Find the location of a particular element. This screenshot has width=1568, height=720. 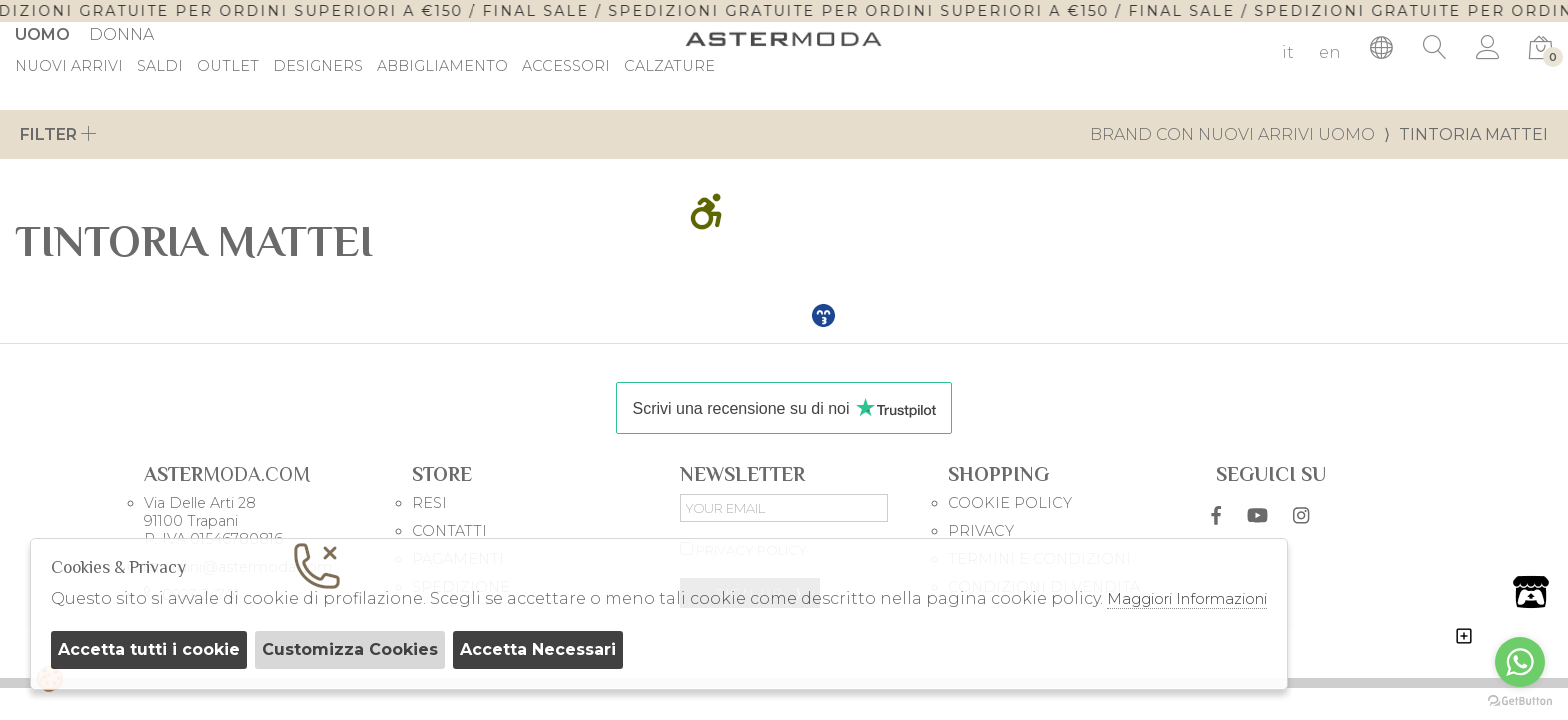

send a kiss or blowing kiss emoji reaction is located at coordinates (823, 315).